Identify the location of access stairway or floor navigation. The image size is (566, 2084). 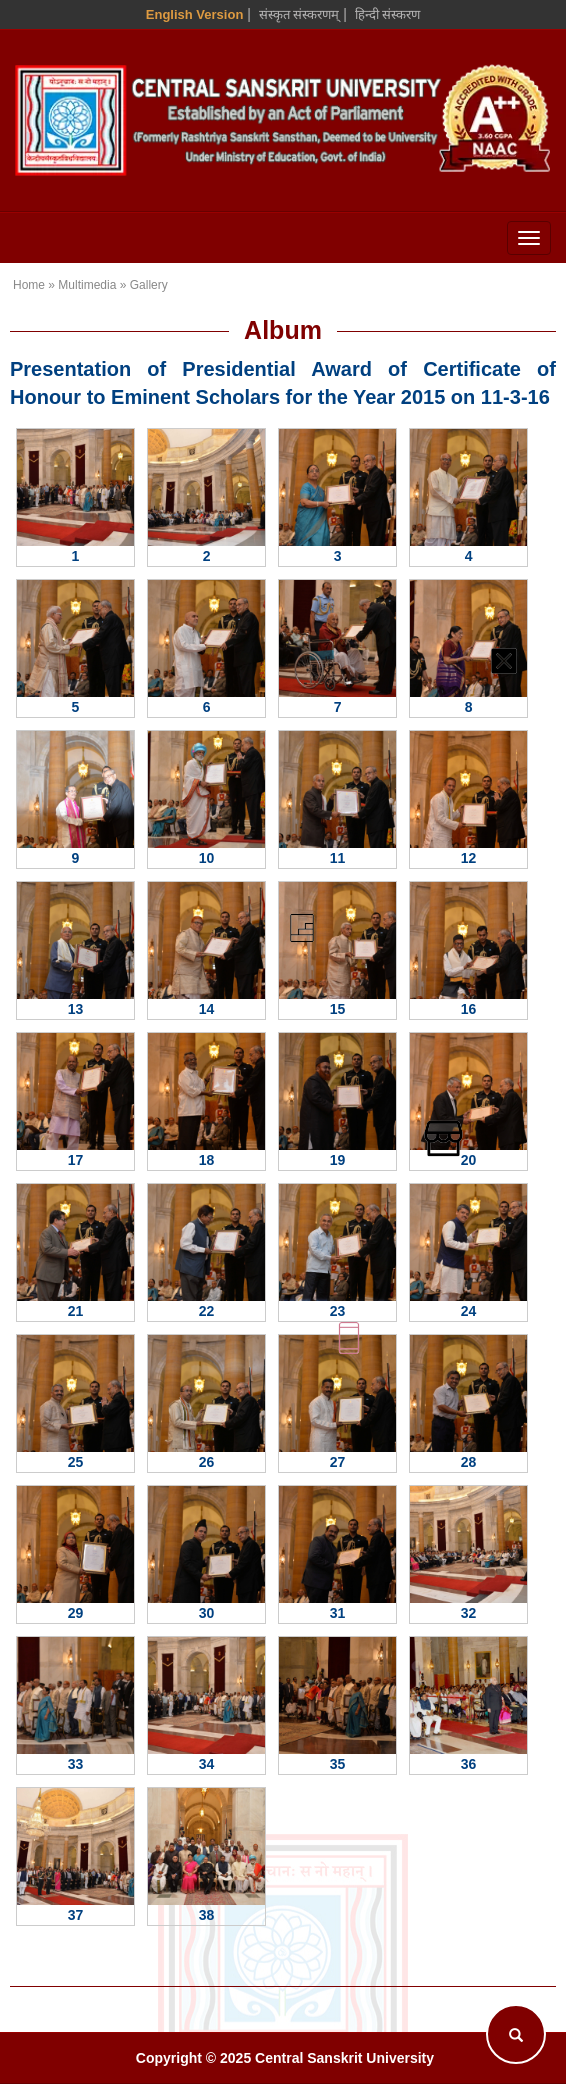
(302, 928).